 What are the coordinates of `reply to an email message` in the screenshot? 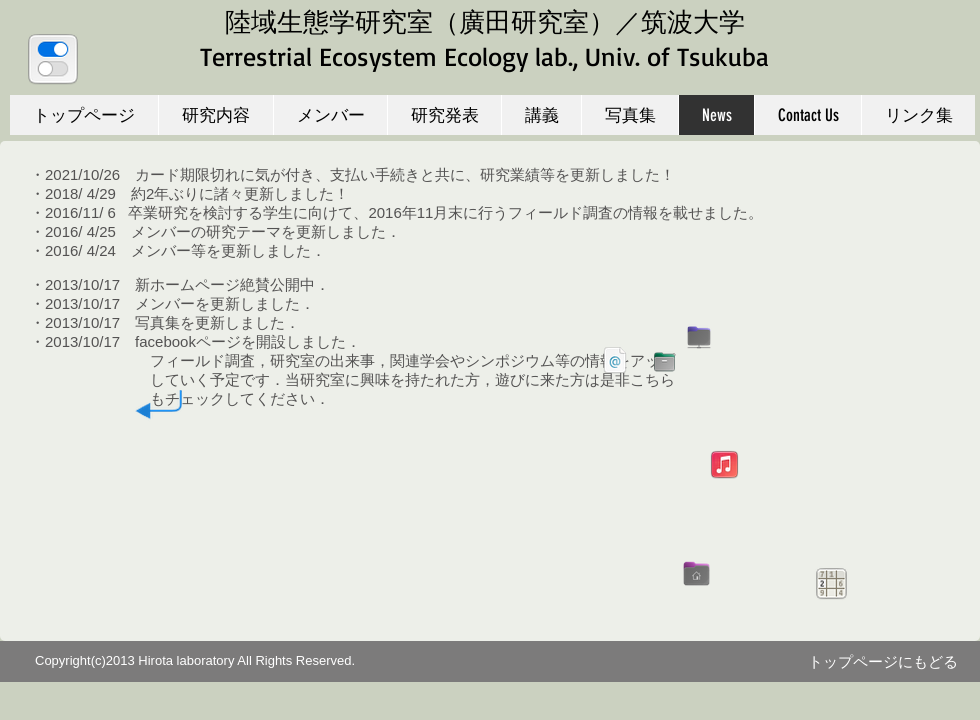 It's located at (158, 401).